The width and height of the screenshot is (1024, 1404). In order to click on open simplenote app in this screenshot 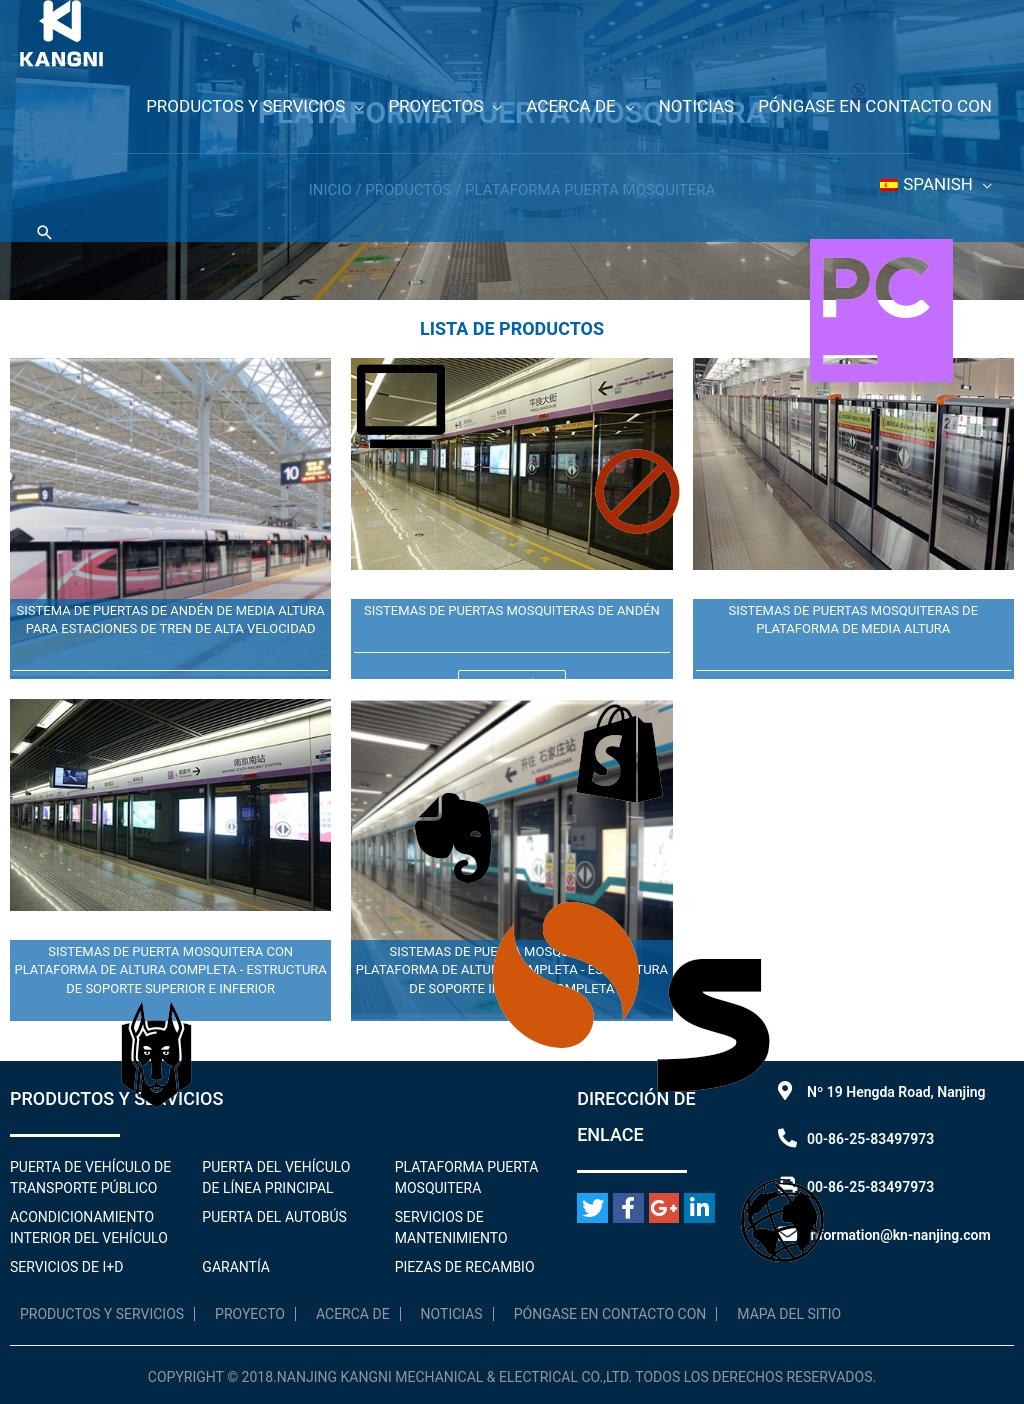, I will do `click(566, 975)`.